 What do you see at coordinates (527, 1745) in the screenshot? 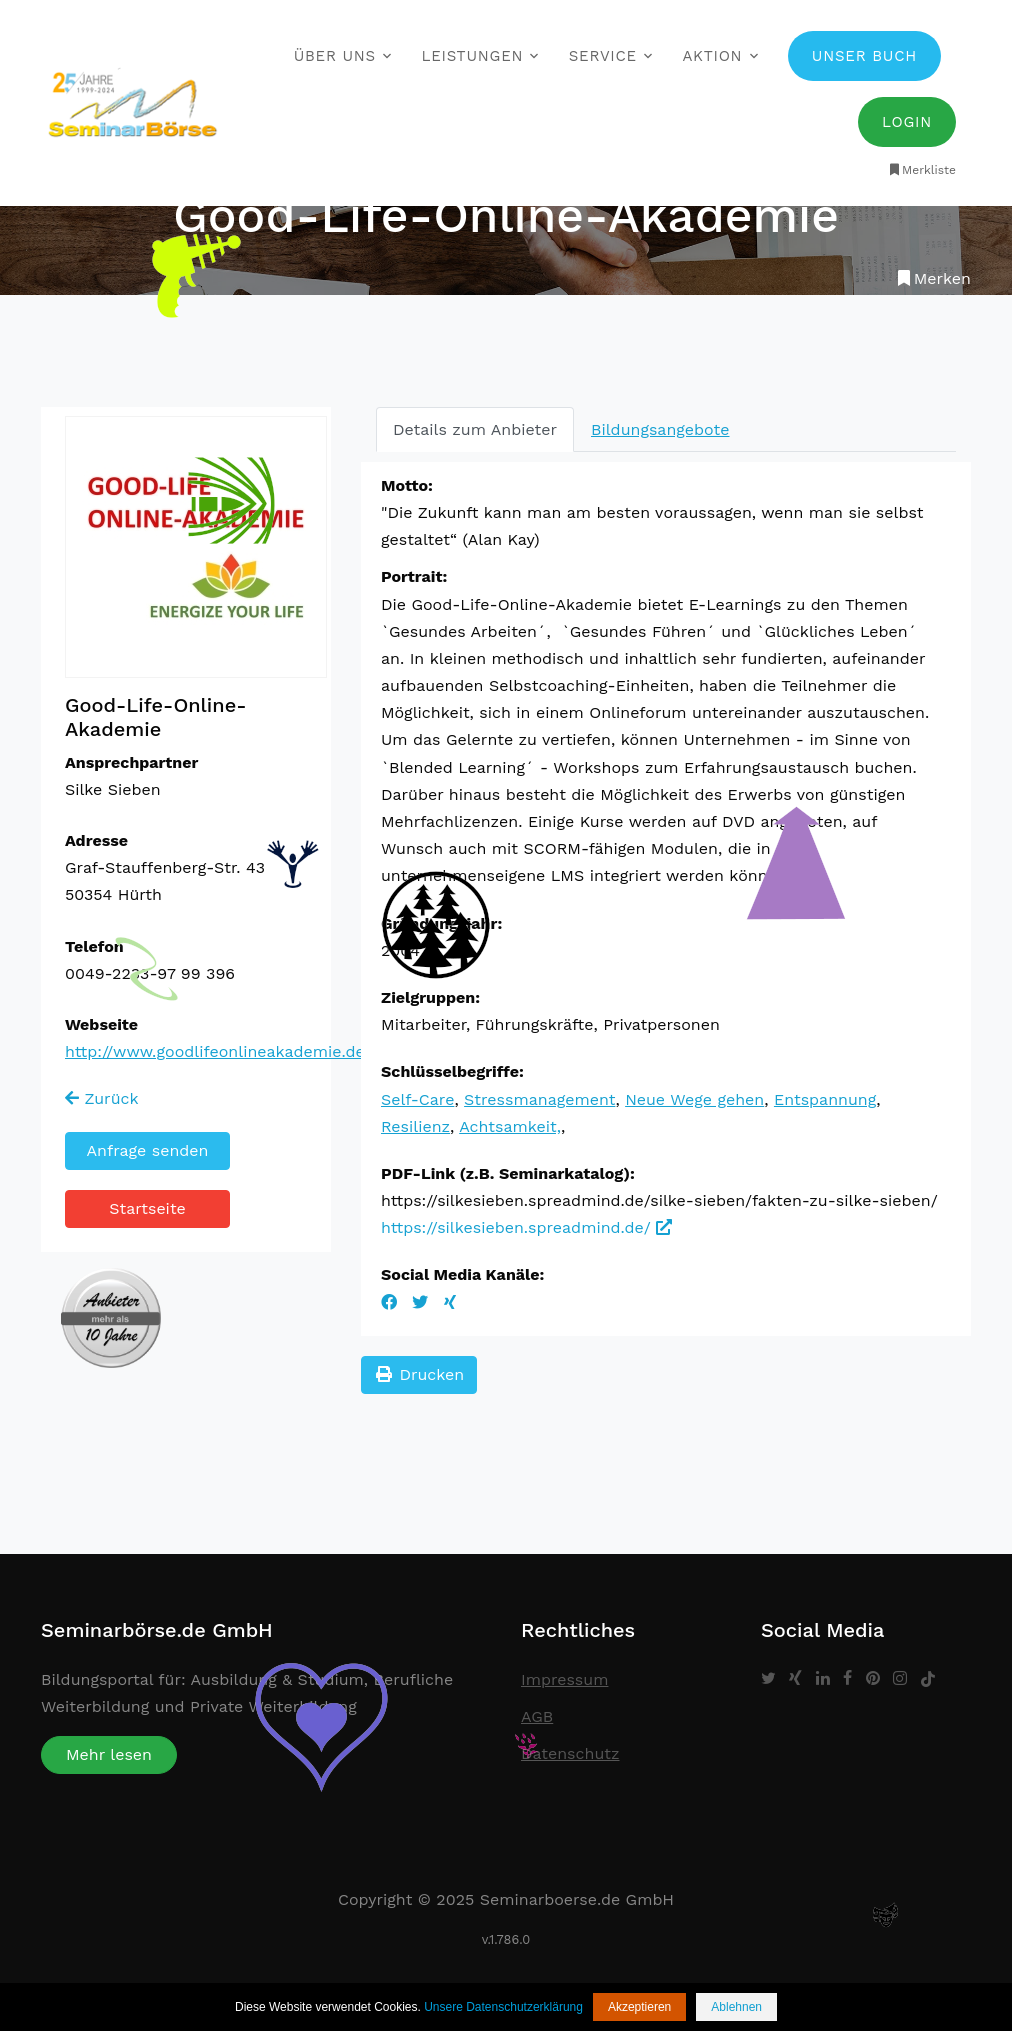
I see `water your plants` at bounding box center [527, 1745].